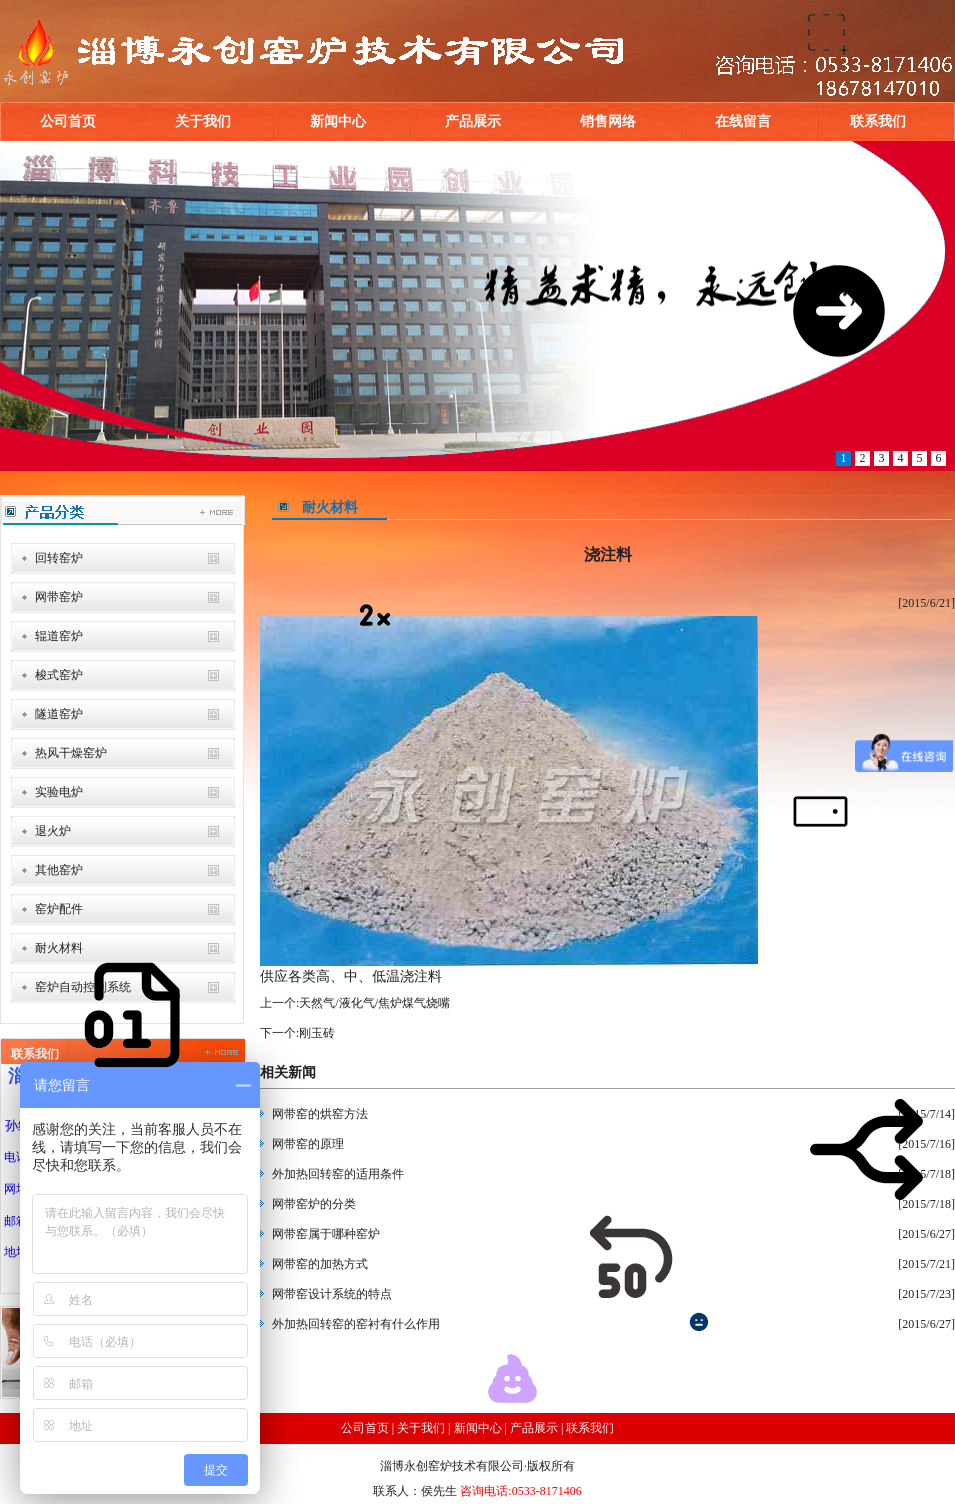 The image size is (955, 1504). I want to click on split content into multiple paths, so click(866, 1149).